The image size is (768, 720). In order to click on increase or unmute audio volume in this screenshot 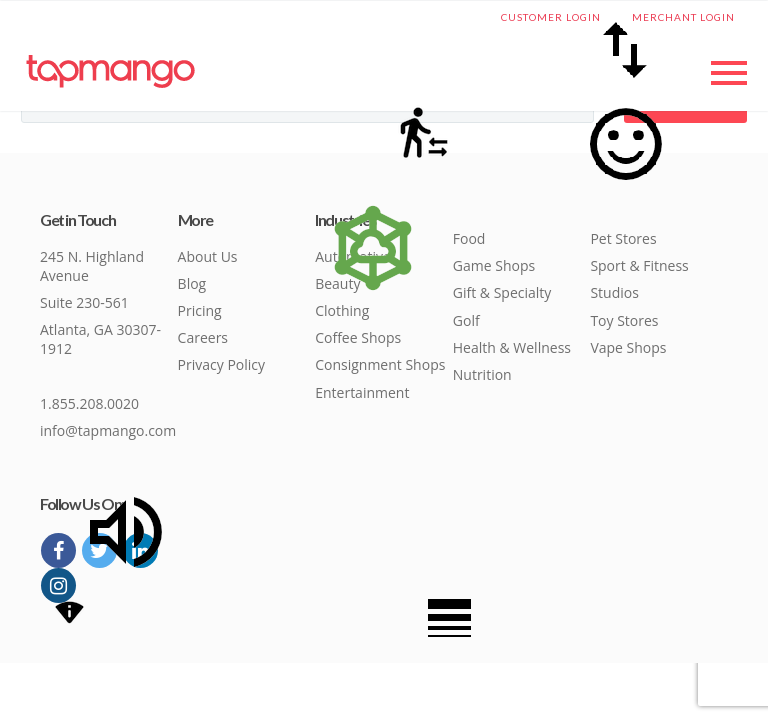, I will do `click(126, 532)`.